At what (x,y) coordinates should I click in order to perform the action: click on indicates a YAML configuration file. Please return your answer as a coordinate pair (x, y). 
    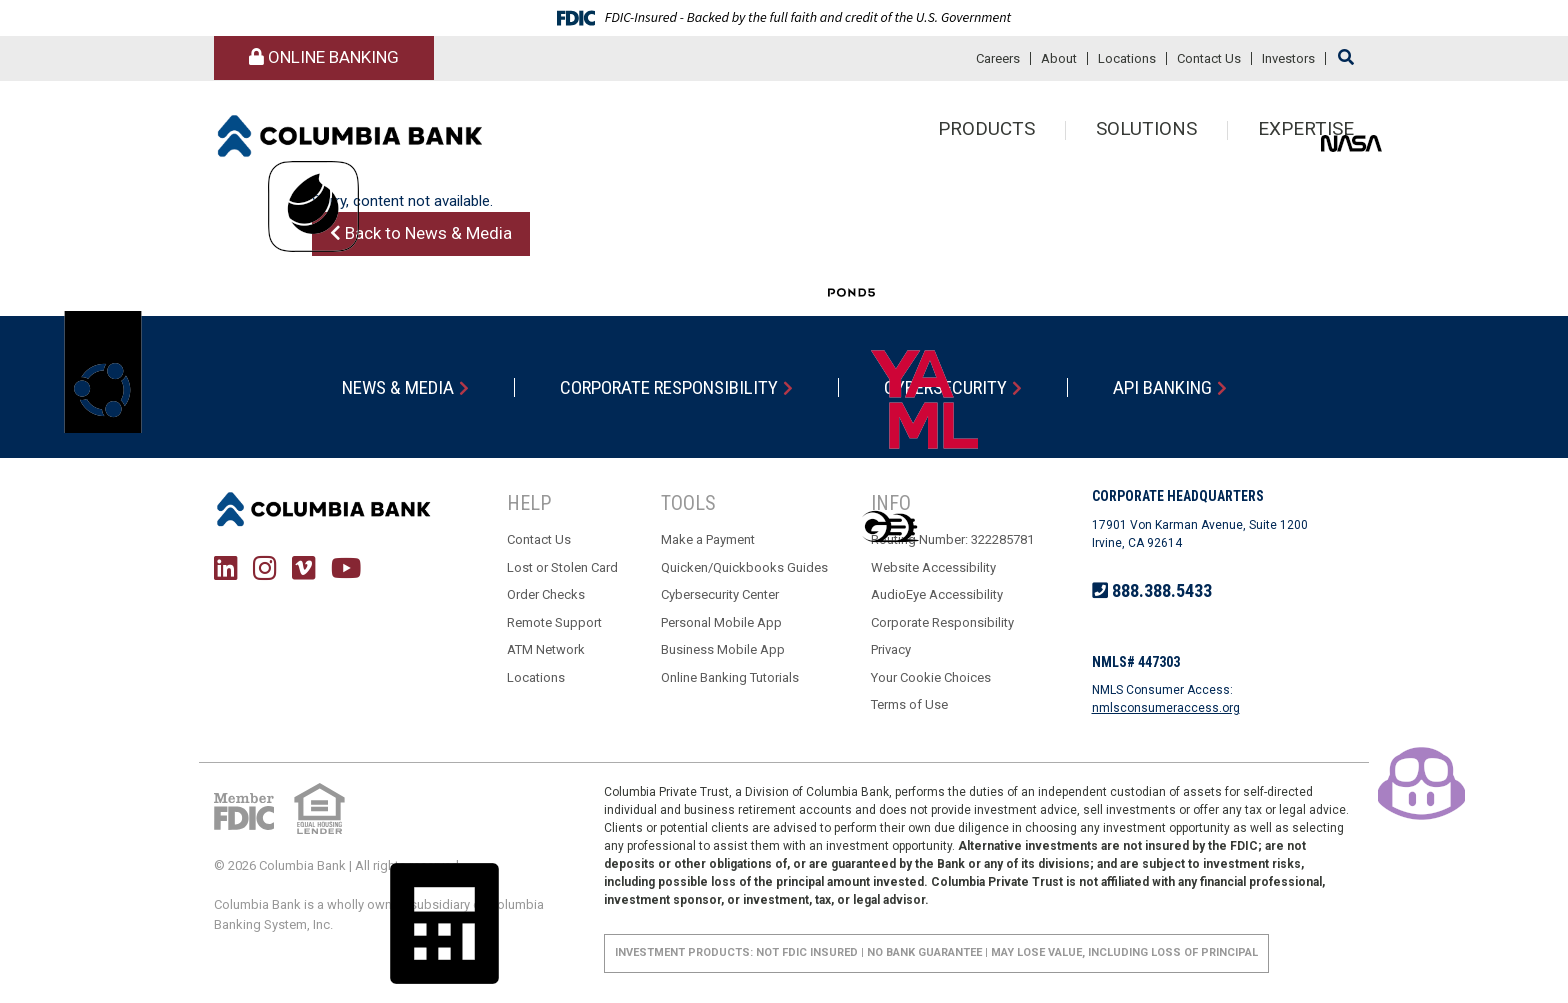
    Looking at the image, I should click on (924, 399).